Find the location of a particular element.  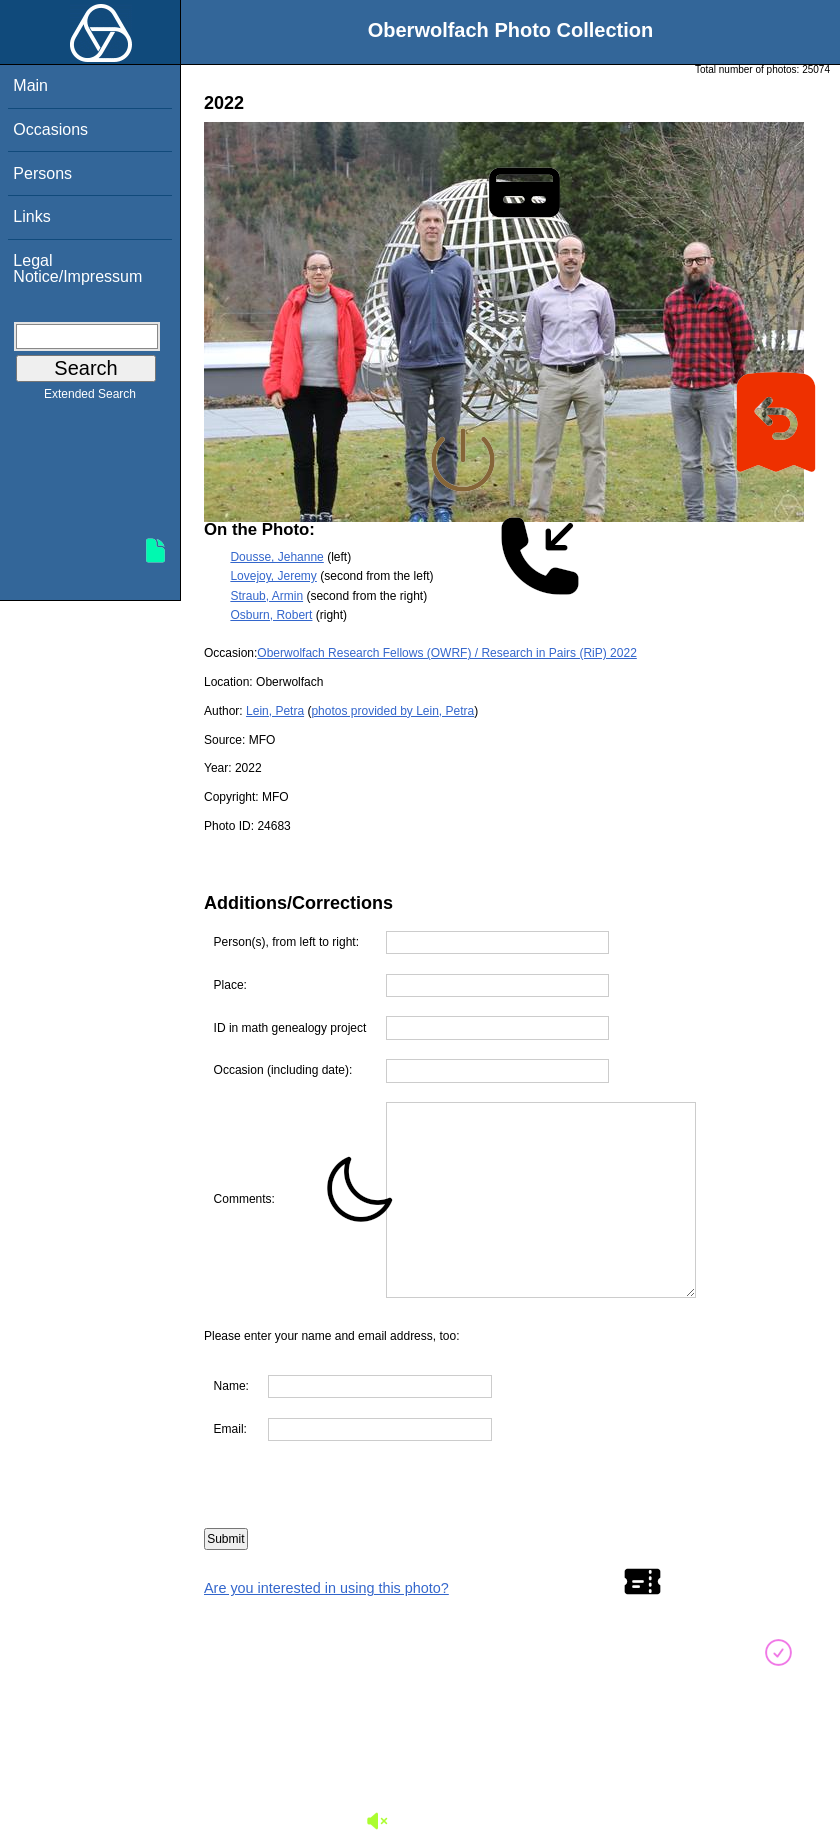

view your tickets or passes is located at coordinates (642, 1581).